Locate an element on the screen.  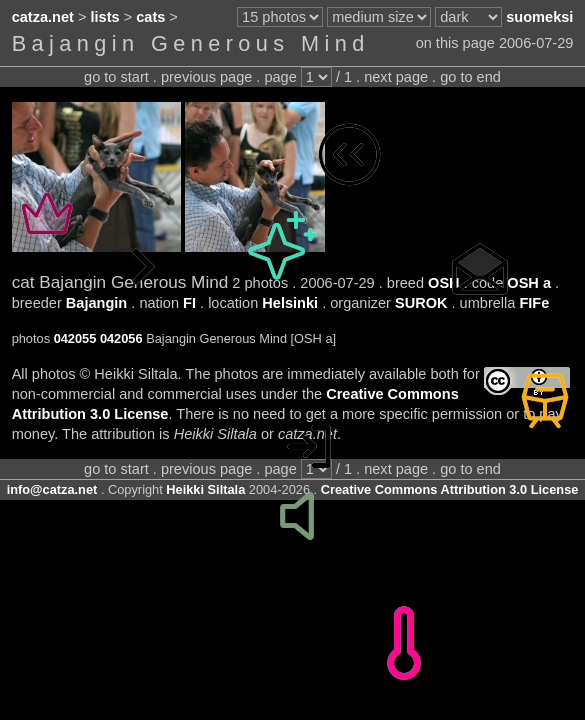
indicates AI-generated or enhanced content is located at coordinates (281, 246).